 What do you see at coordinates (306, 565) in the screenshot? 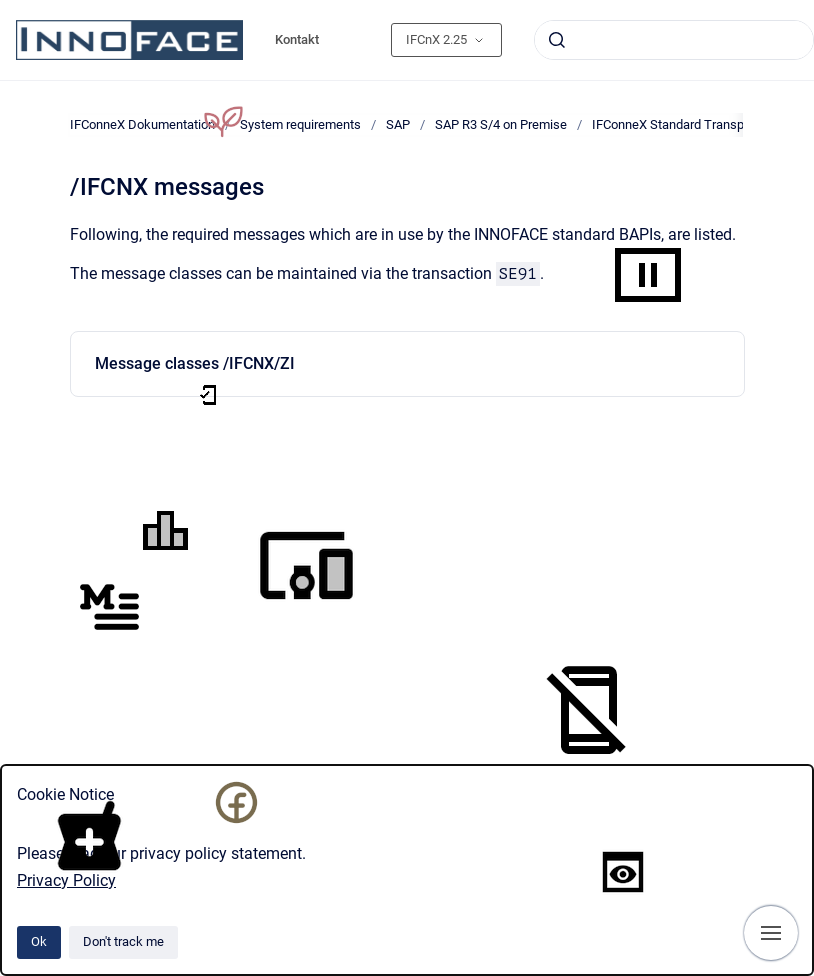
I see `view other connected devices` at bounding box center [306, 565].